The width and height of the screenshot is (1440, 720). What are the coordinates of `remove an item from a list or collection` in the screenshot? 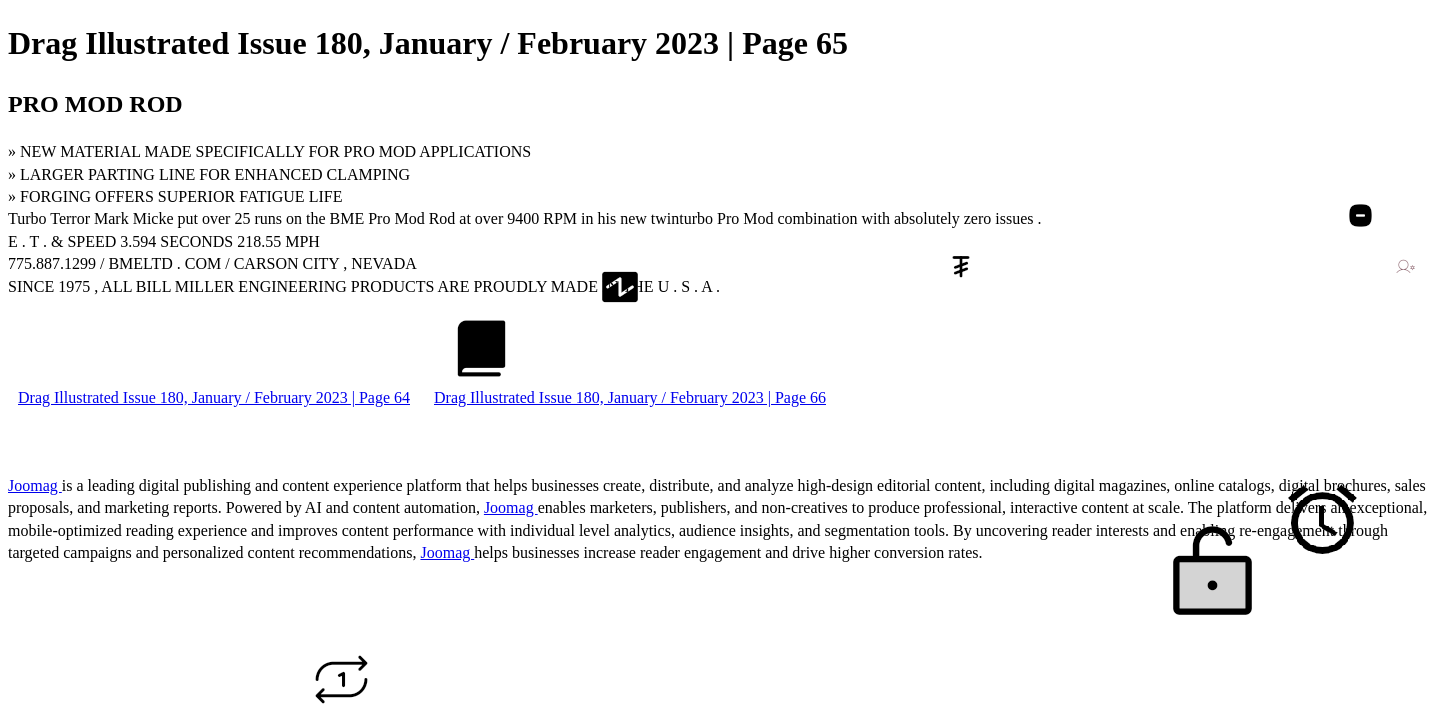 It's located at (1360, 215).